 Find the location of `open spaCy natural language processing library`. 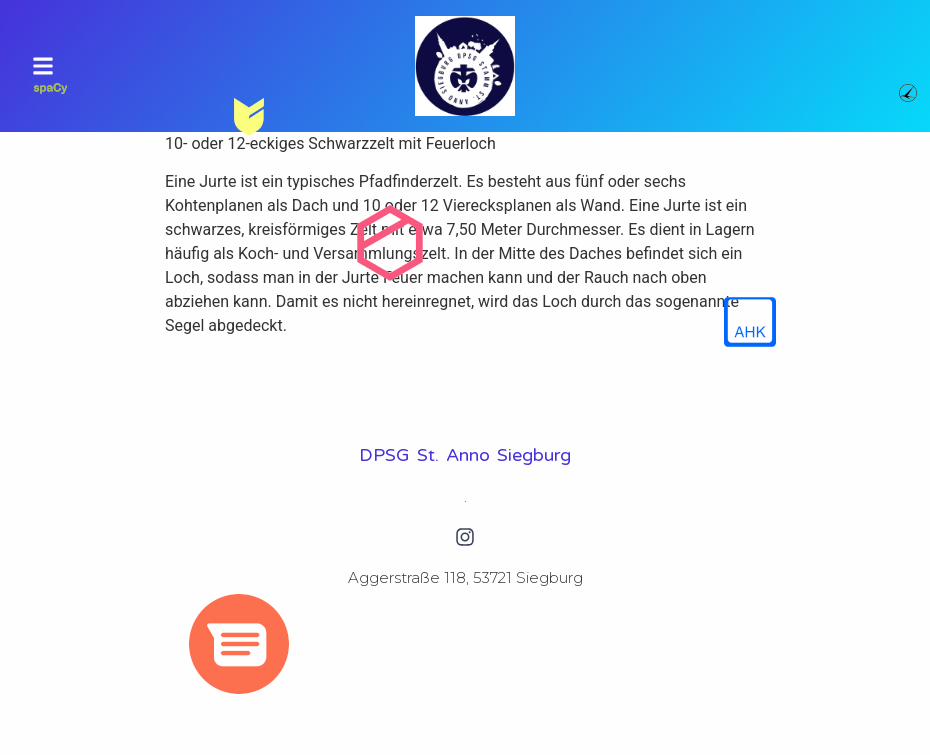

open spaCy natural language processing library is located at coordinates (50, 88).